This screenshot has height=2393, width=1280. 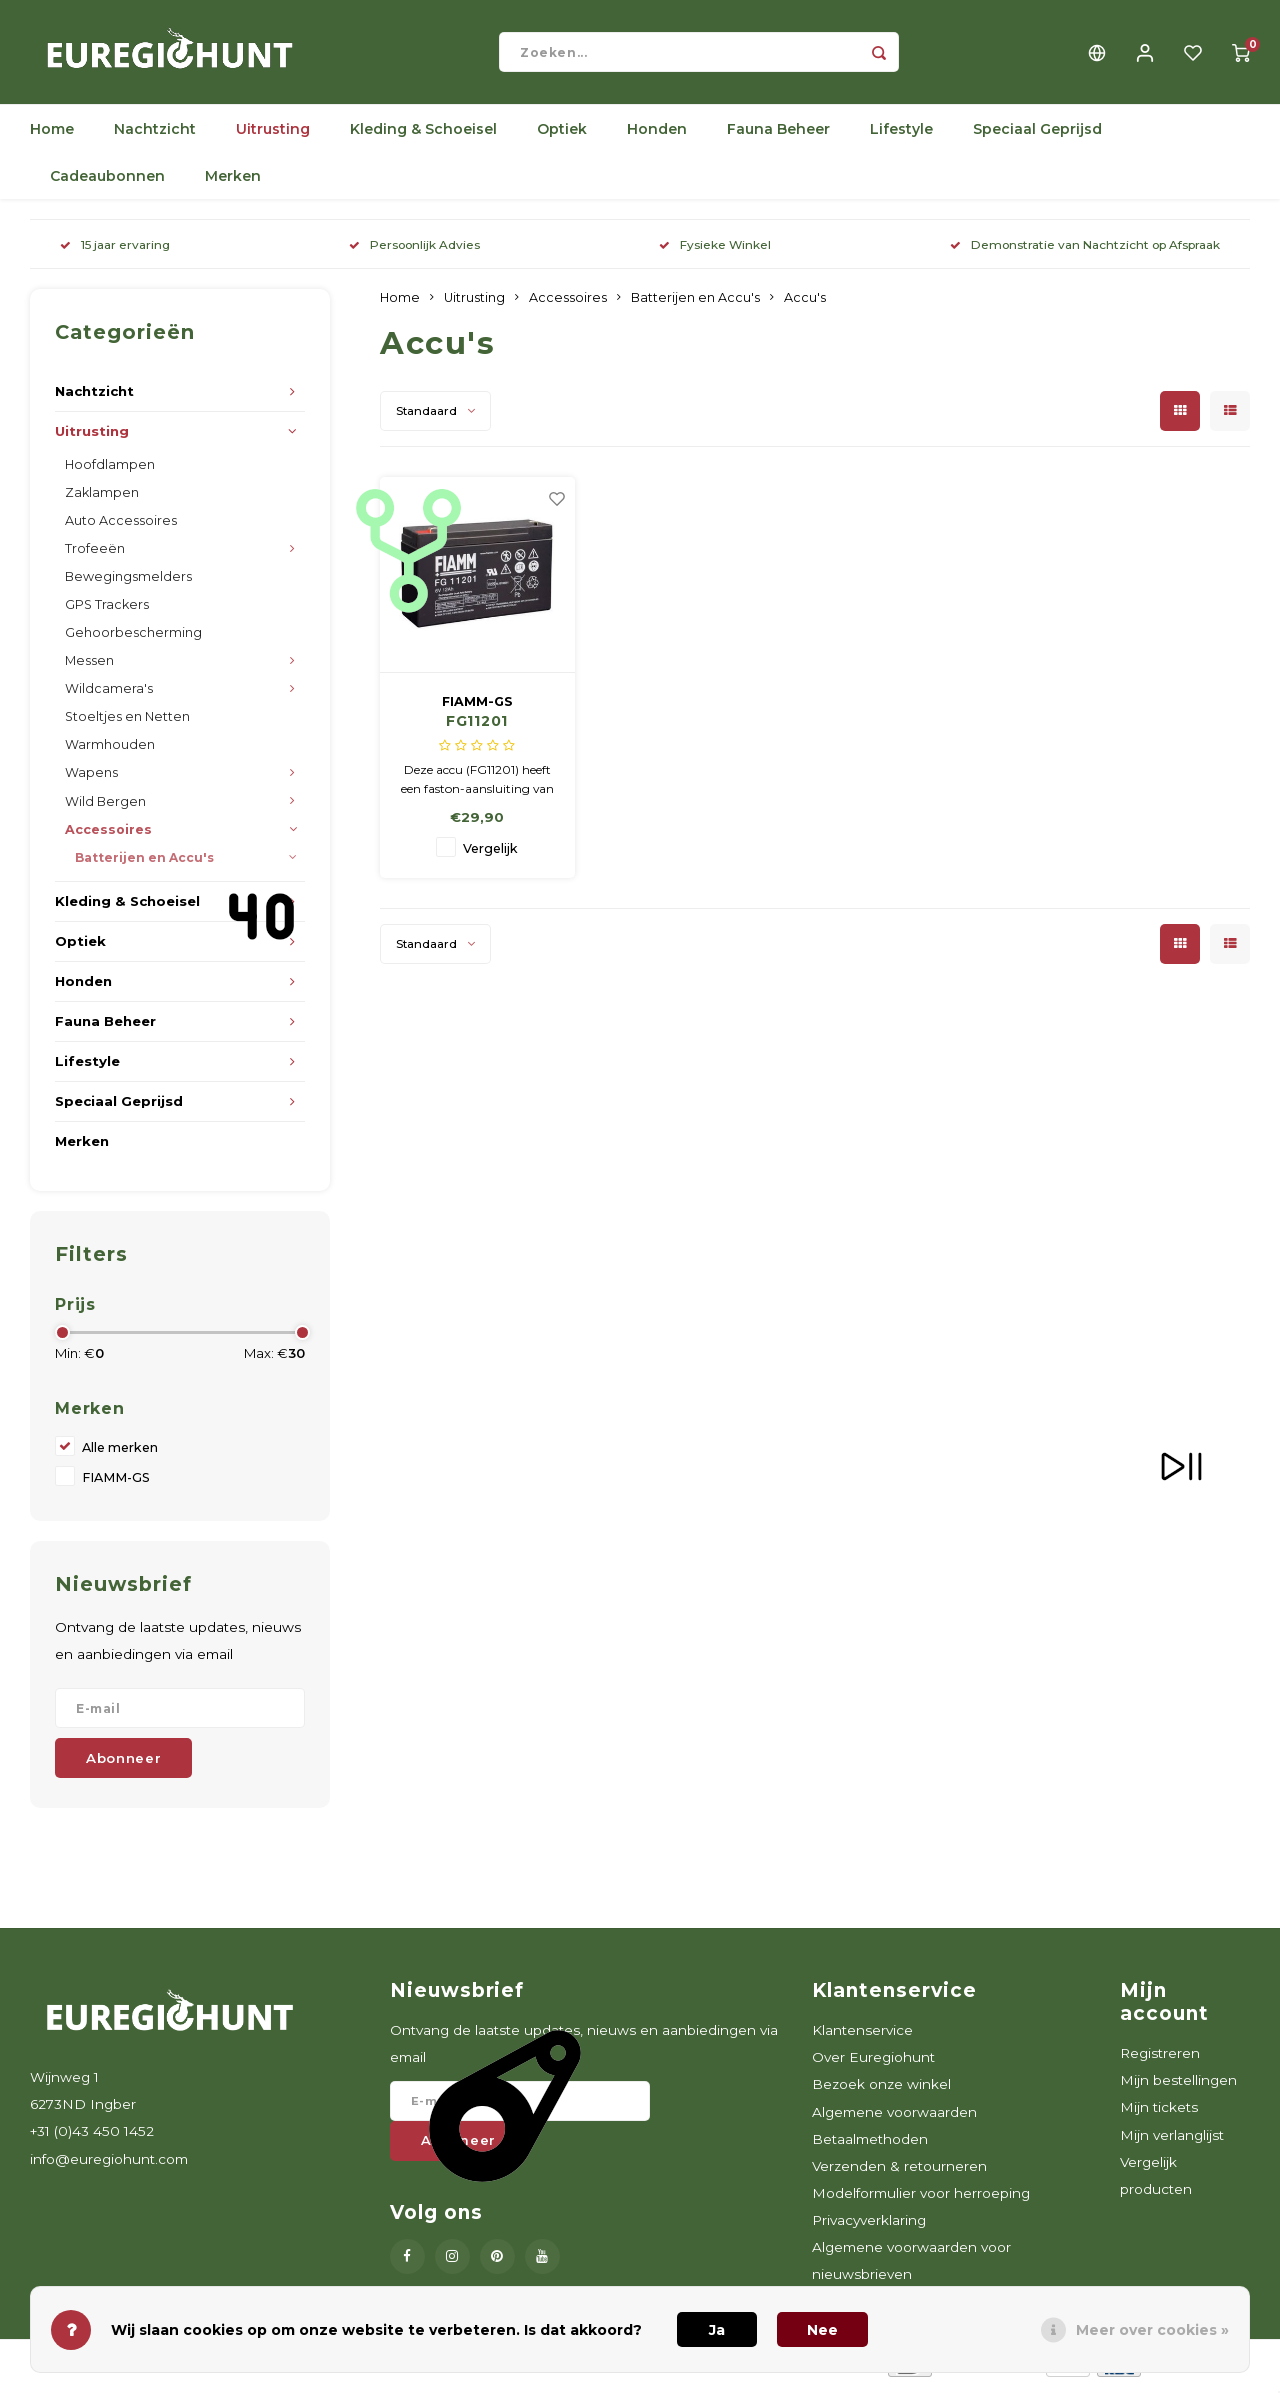 I want to click on view or manage digital assets, so click(x=505, y=2106).